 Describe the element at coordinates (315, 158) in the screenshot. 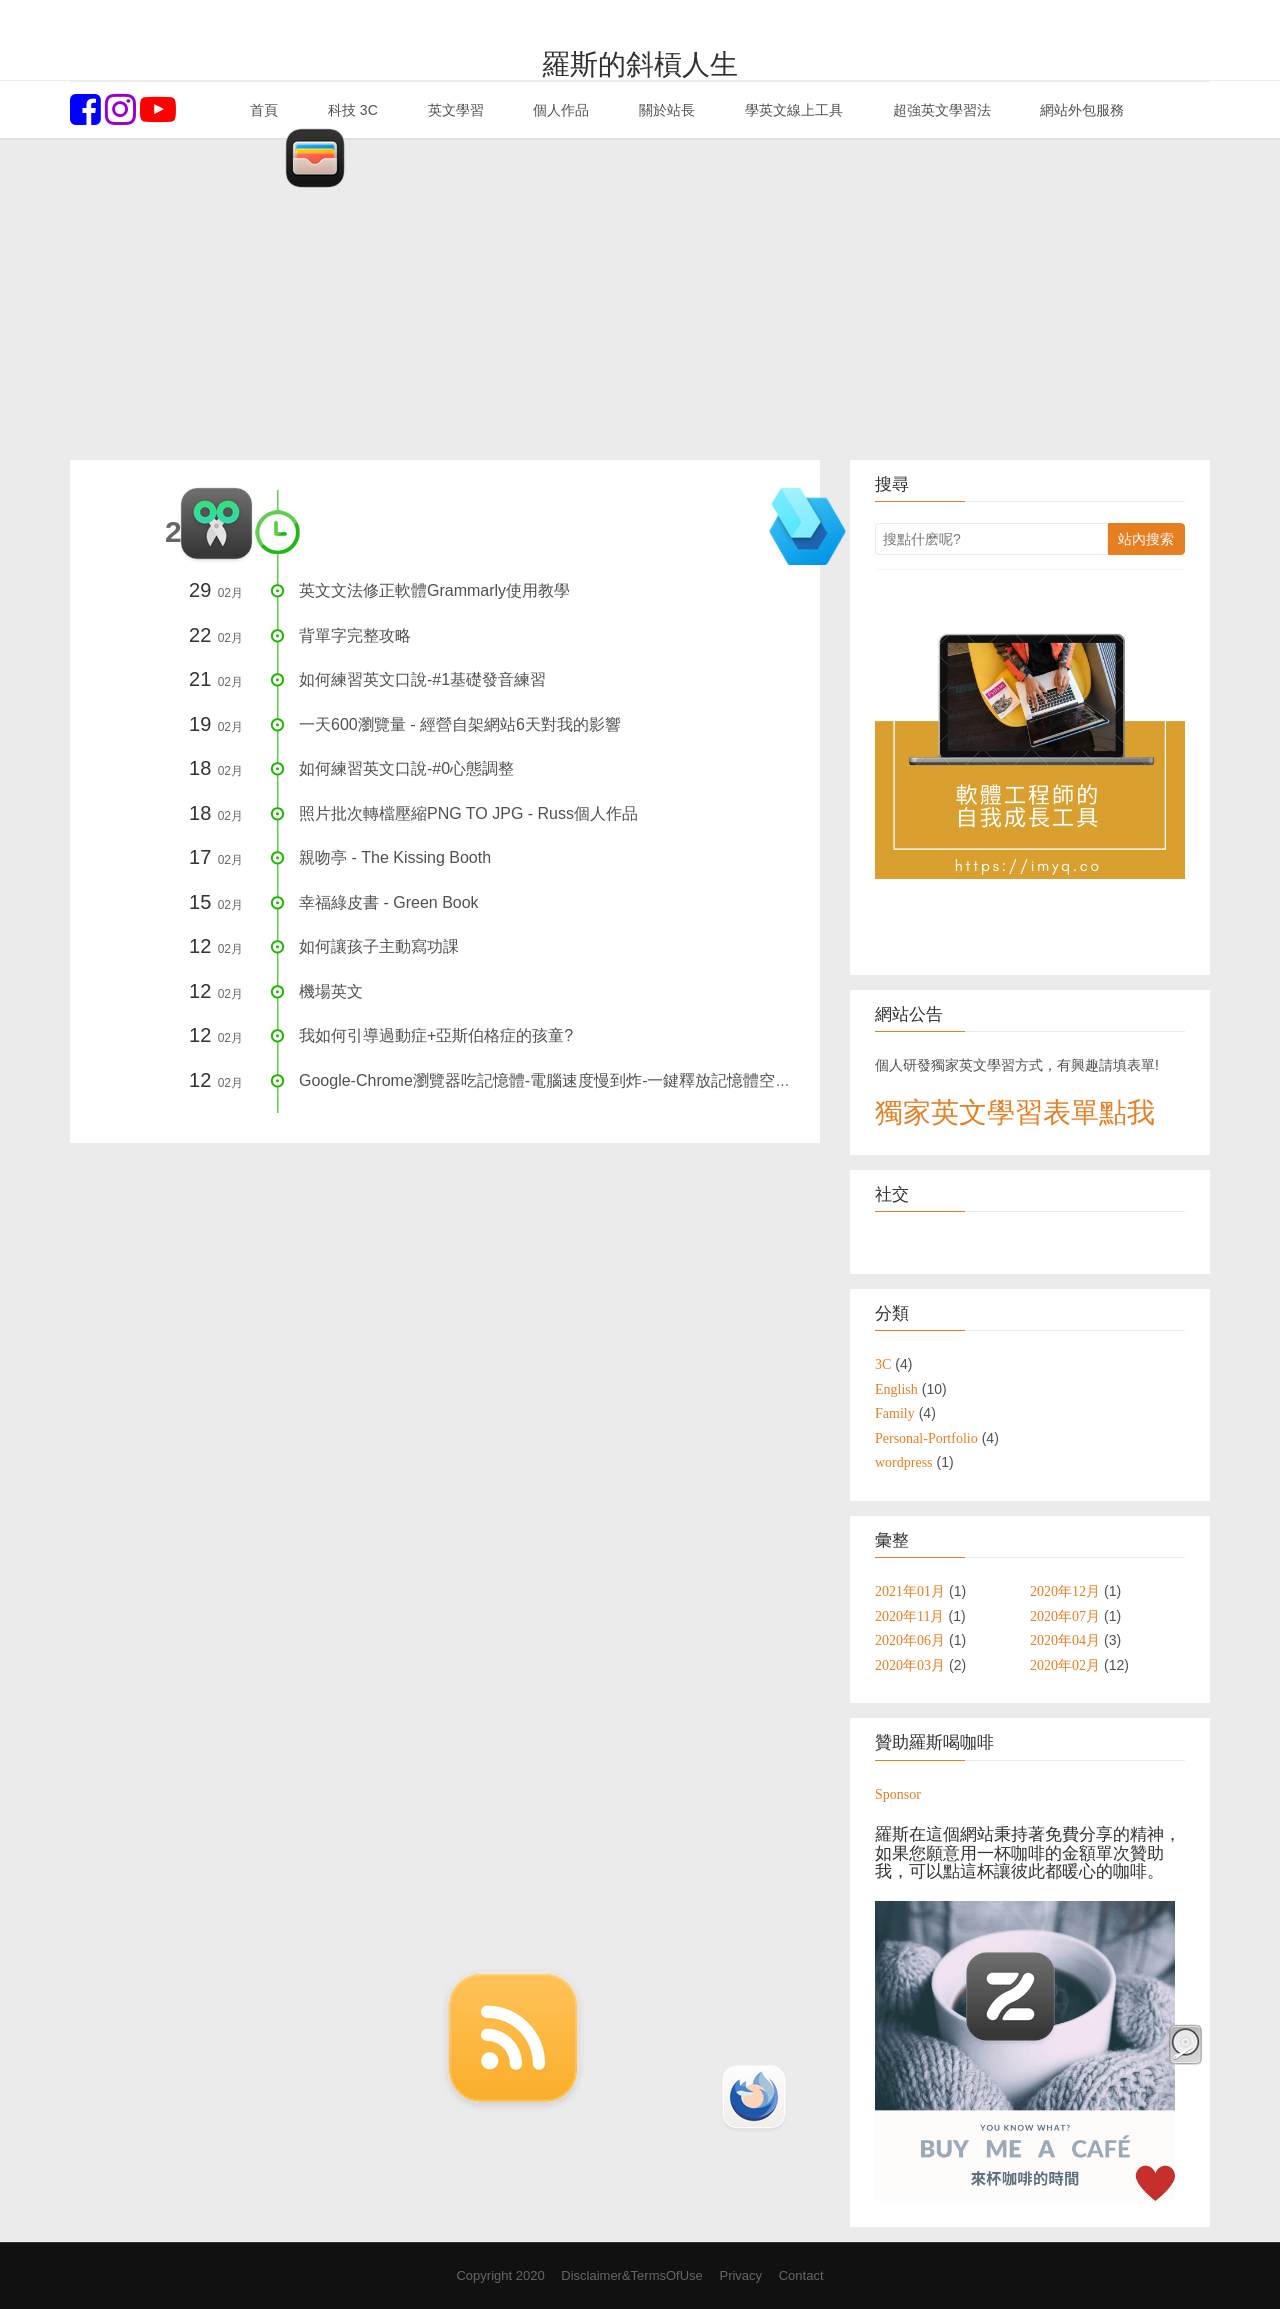

I see `open apple wallet app` at that location.